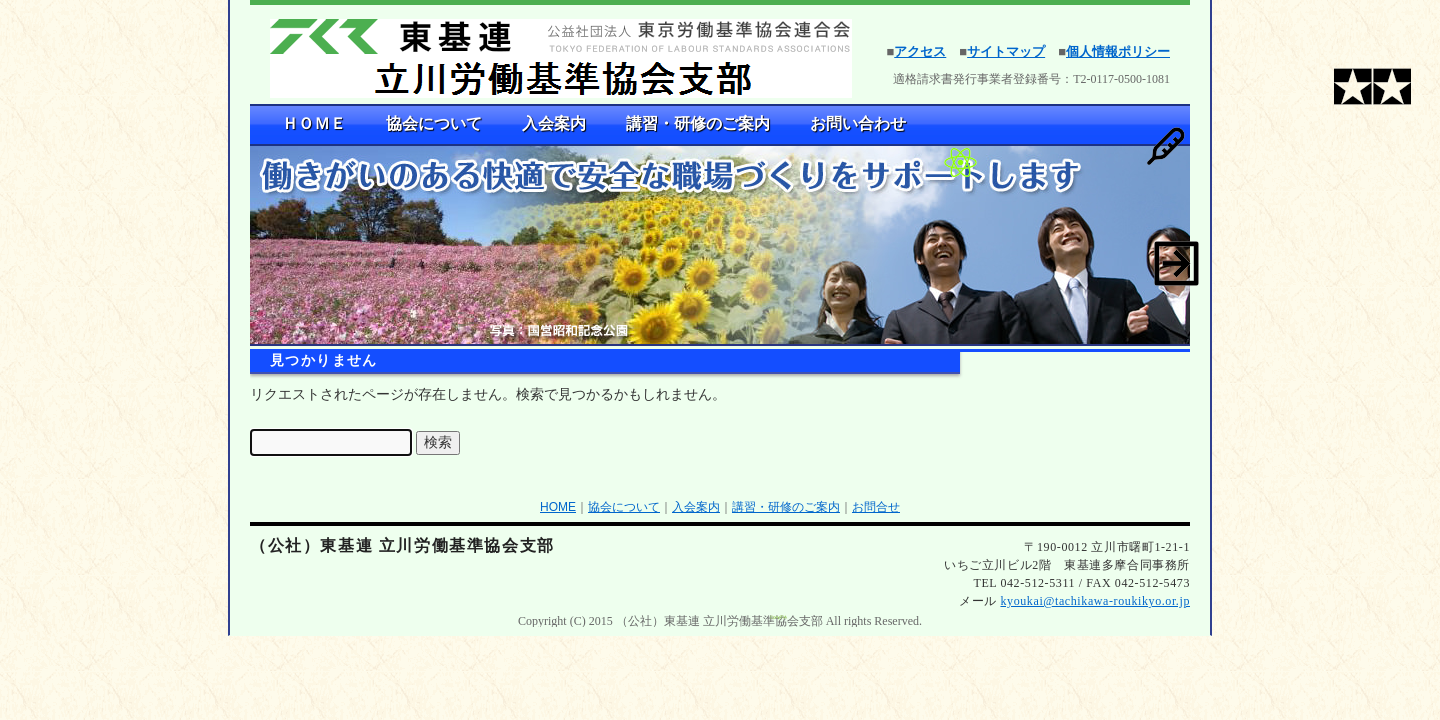 Image resolution: width=1440 pixels, height=720 pixels. What do you see at coordinates (1165, 146) in the screenshot?
I see `check temperature or health readings` at bounding box center [1165, 146].